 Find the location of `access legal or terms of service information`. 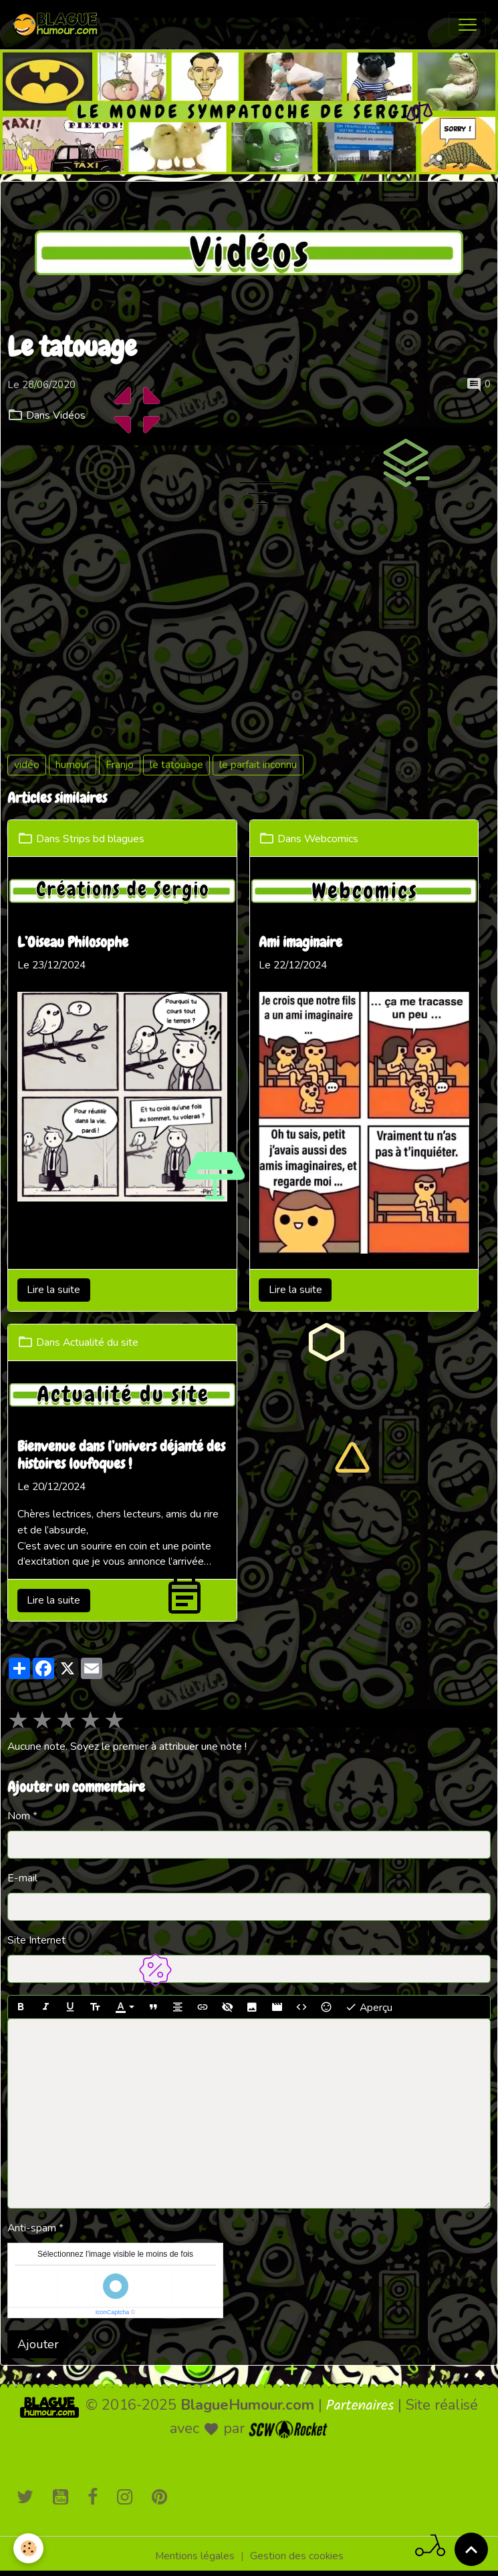

access legal or terms of service information is located at coordinates (419, 112).